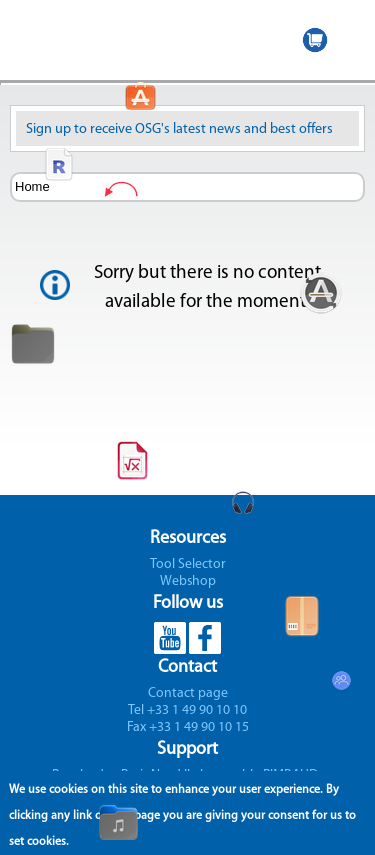  Describe the element at coordinates (33, 344) in the screenshot. I see `open a folder to view its contents` at that location.